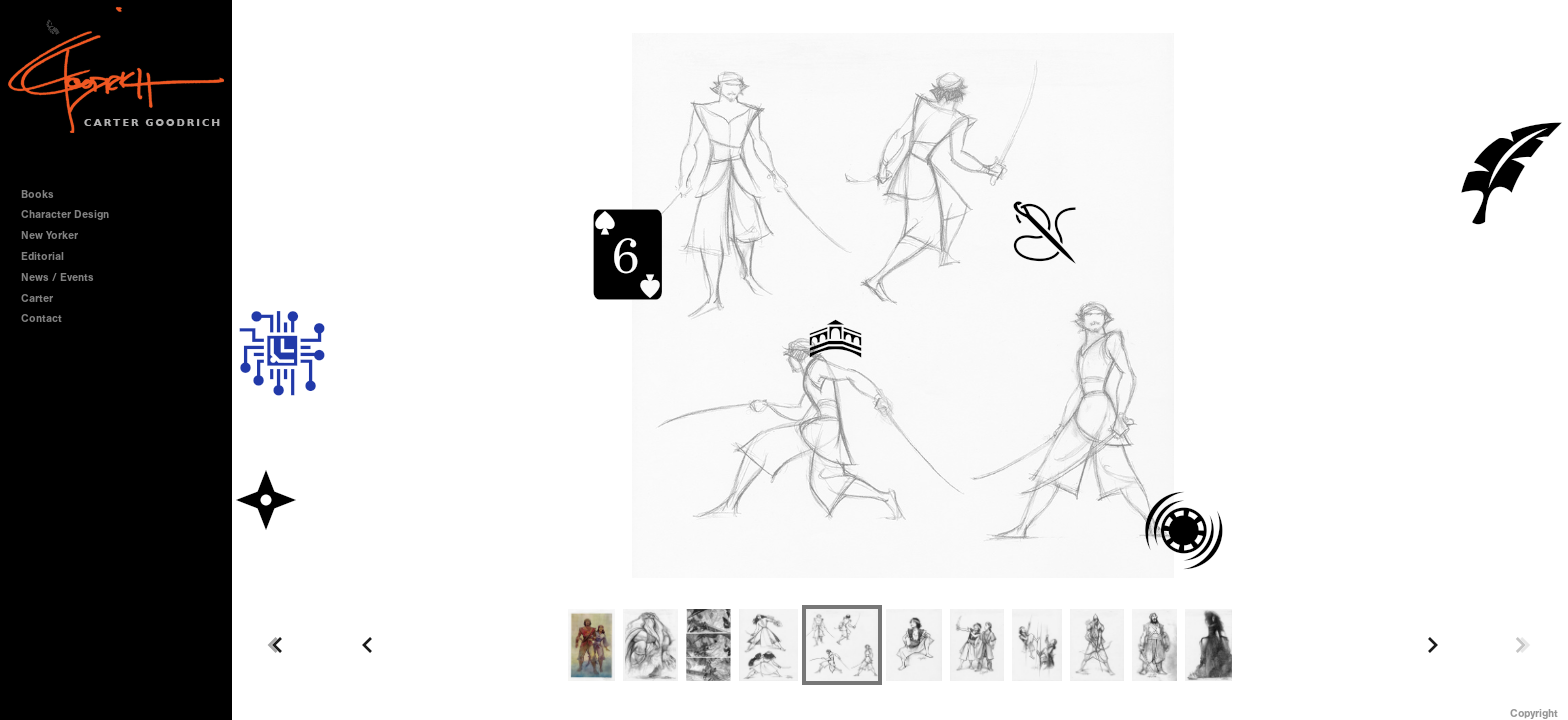 The height and width of the screenshot is (720, 1568). I want to click on view system or device specifications, so click(282, 353).